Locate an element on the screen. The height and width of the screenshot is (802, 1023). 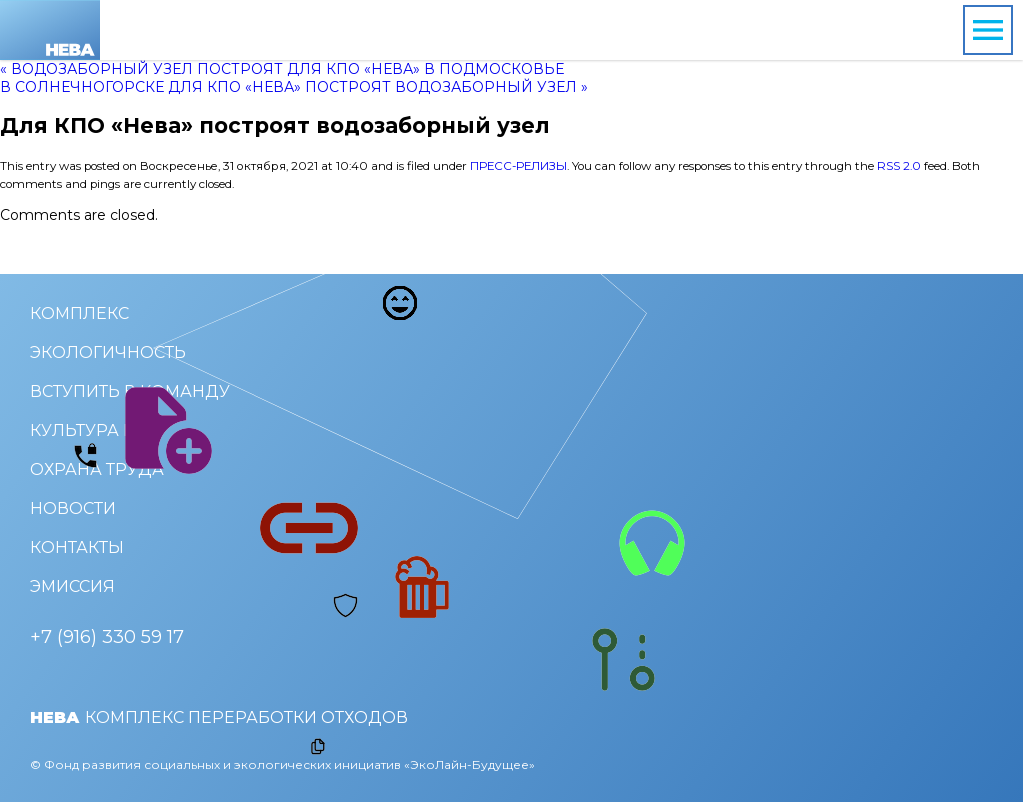
indicates phone is locked during a call is located at coordinates (85, 456).